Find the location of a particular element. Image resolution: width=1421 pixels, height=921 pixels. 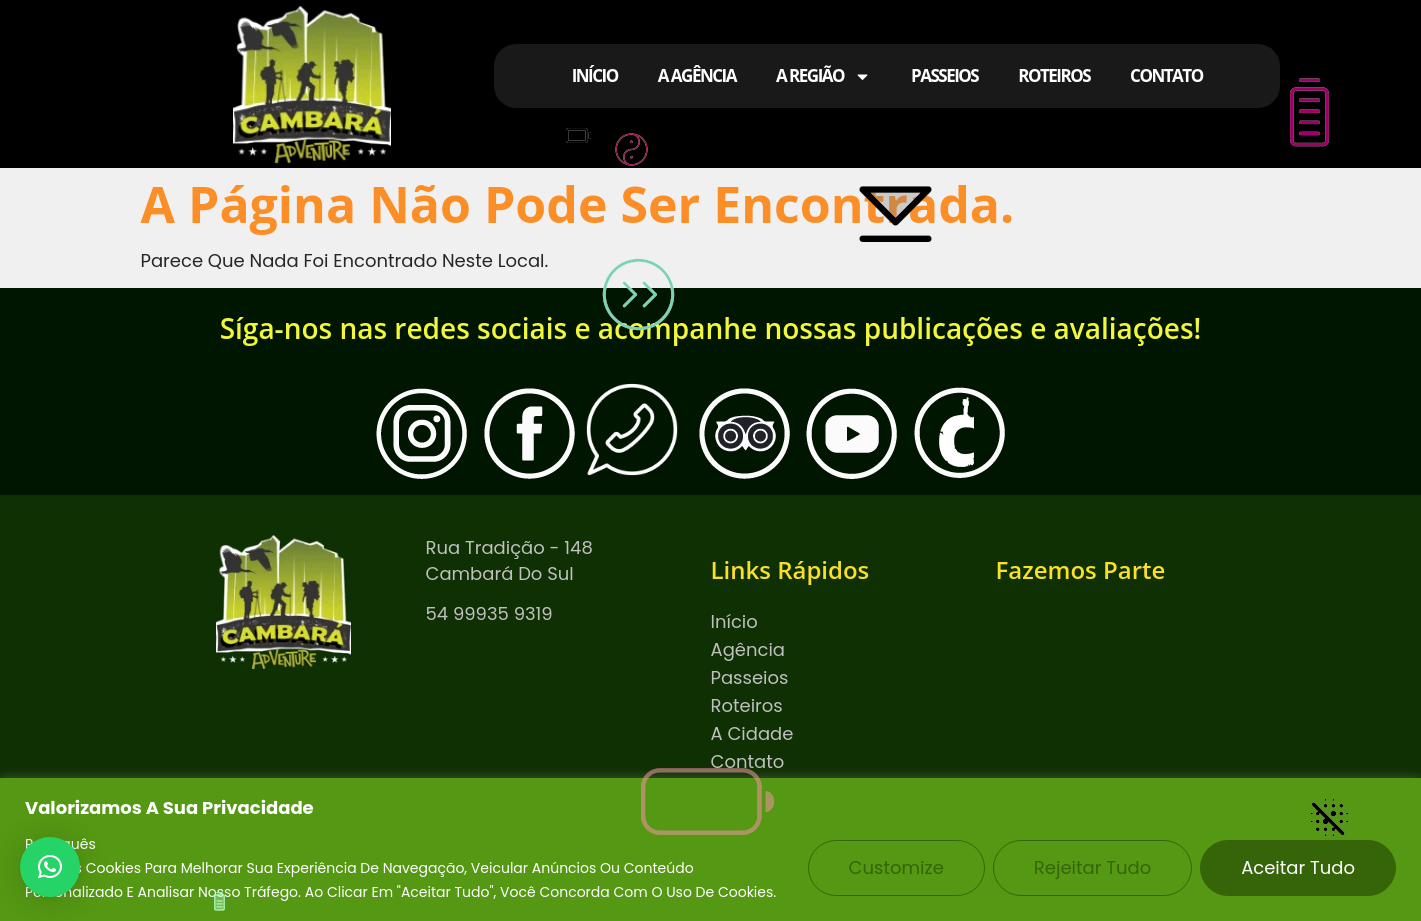

indicates high battery level is located at coordinates (219, 901).